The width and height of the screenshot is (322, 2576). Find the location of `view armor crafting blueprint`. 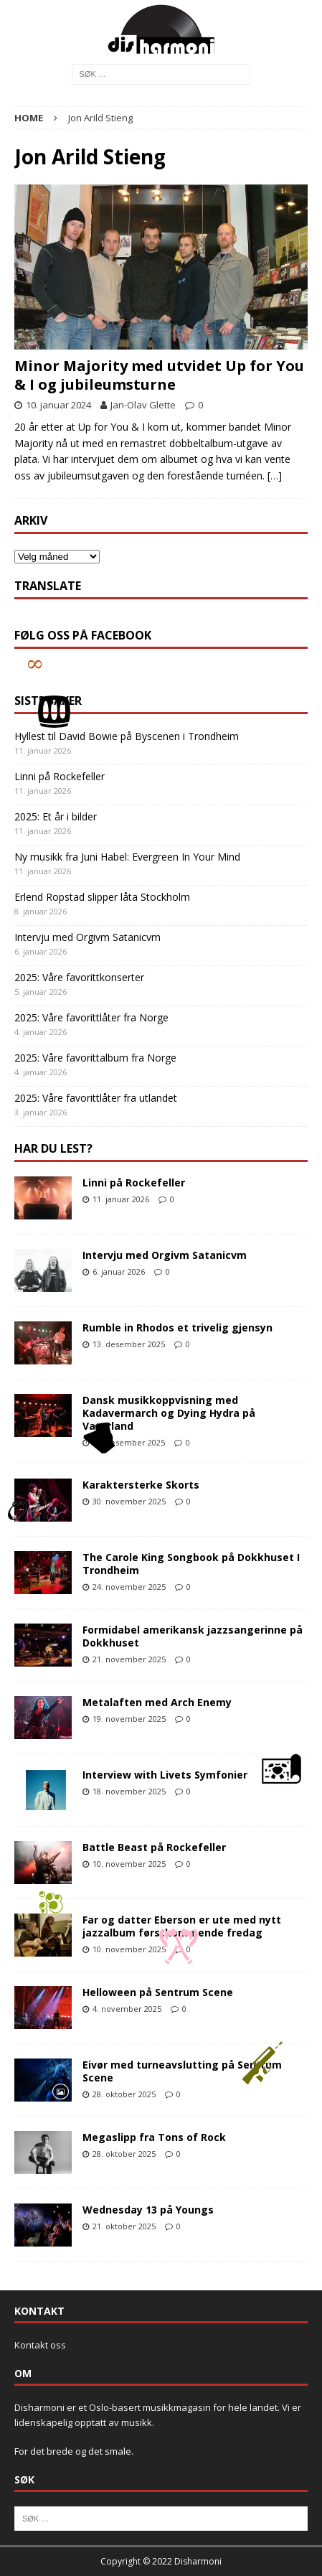

view armor crafting blueprint is located at coordinates (281, 1769).